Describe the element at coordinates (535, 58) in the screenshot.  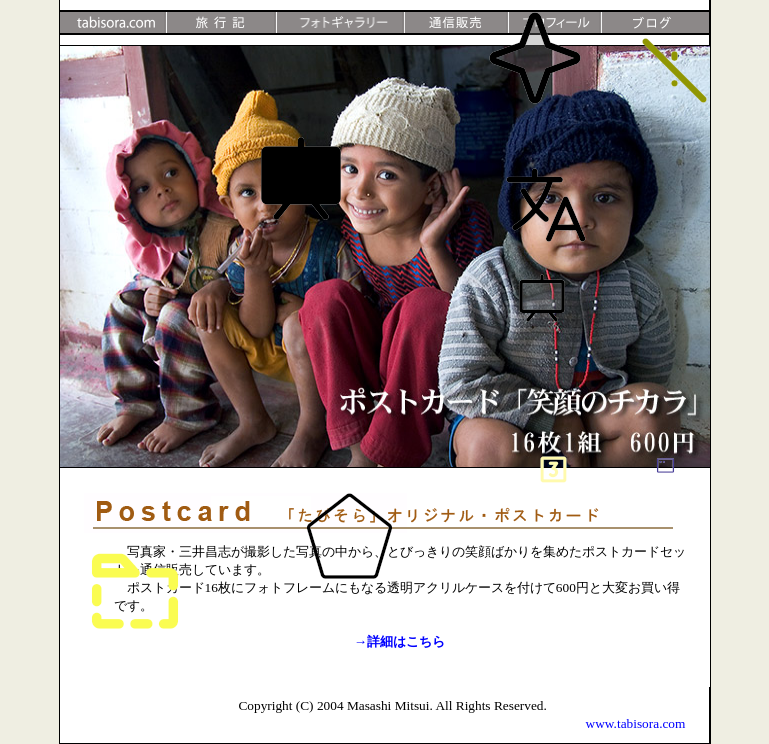
I see `indicates a featured or highlighted item` at that location.